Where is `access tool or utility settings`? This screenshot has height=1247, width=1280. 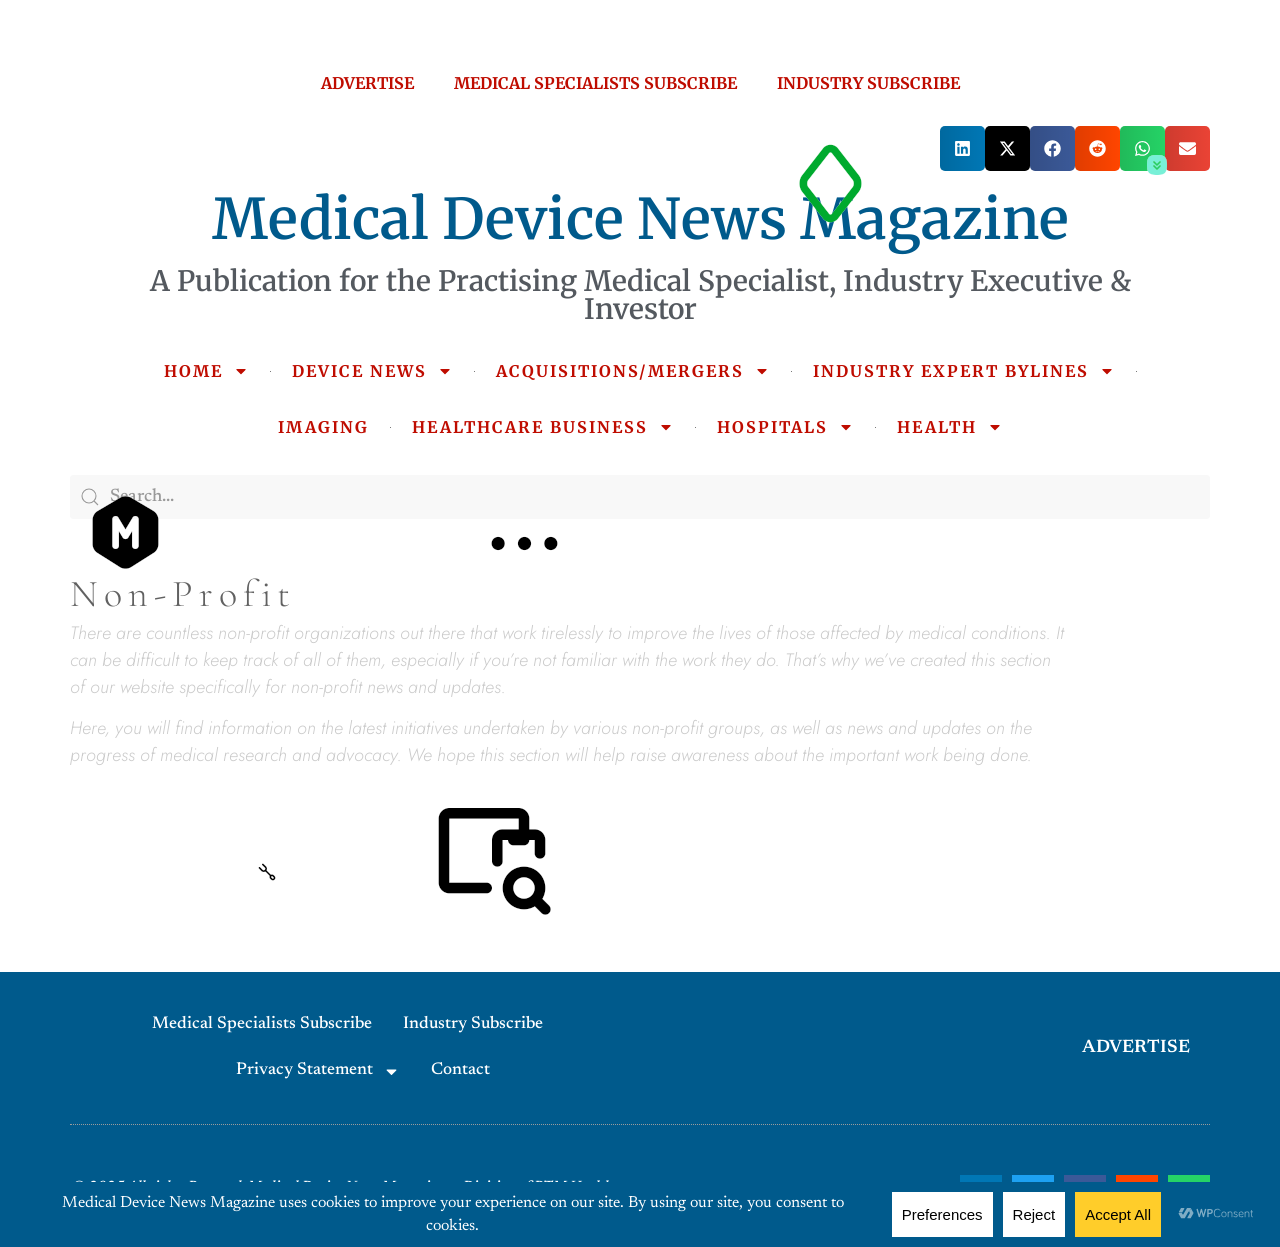
access tool or utility settings is located at coordinates (267, 872).